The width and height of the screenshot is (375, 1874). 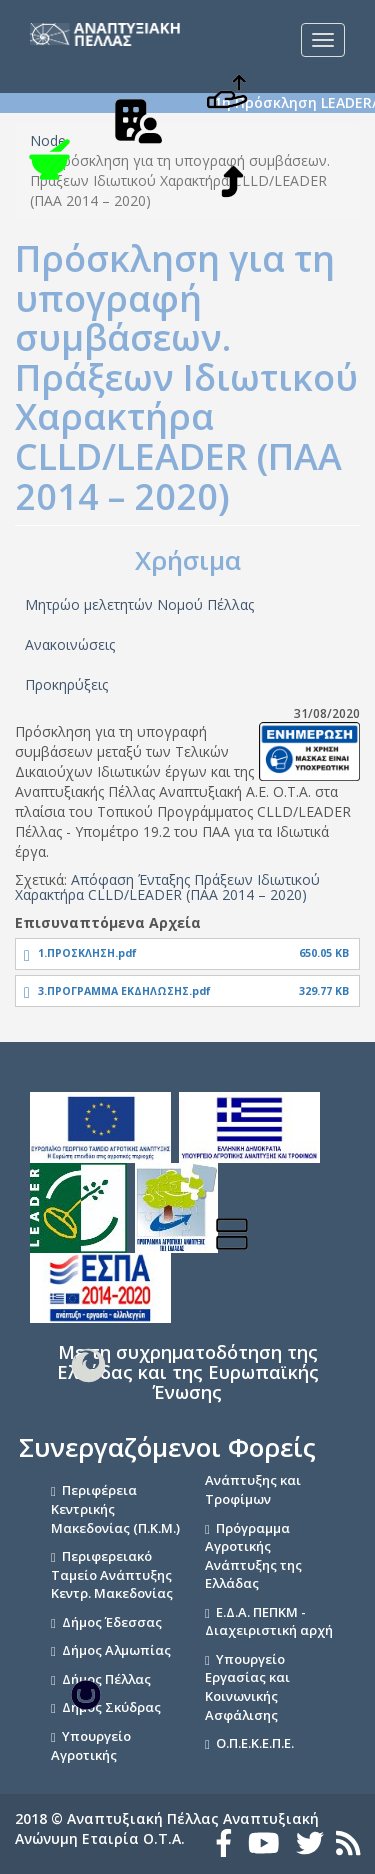 What do you see at coordinates (232, 1234) in the screenshot?
I see `switch to row view layout` at bounding box center [232, 1234].